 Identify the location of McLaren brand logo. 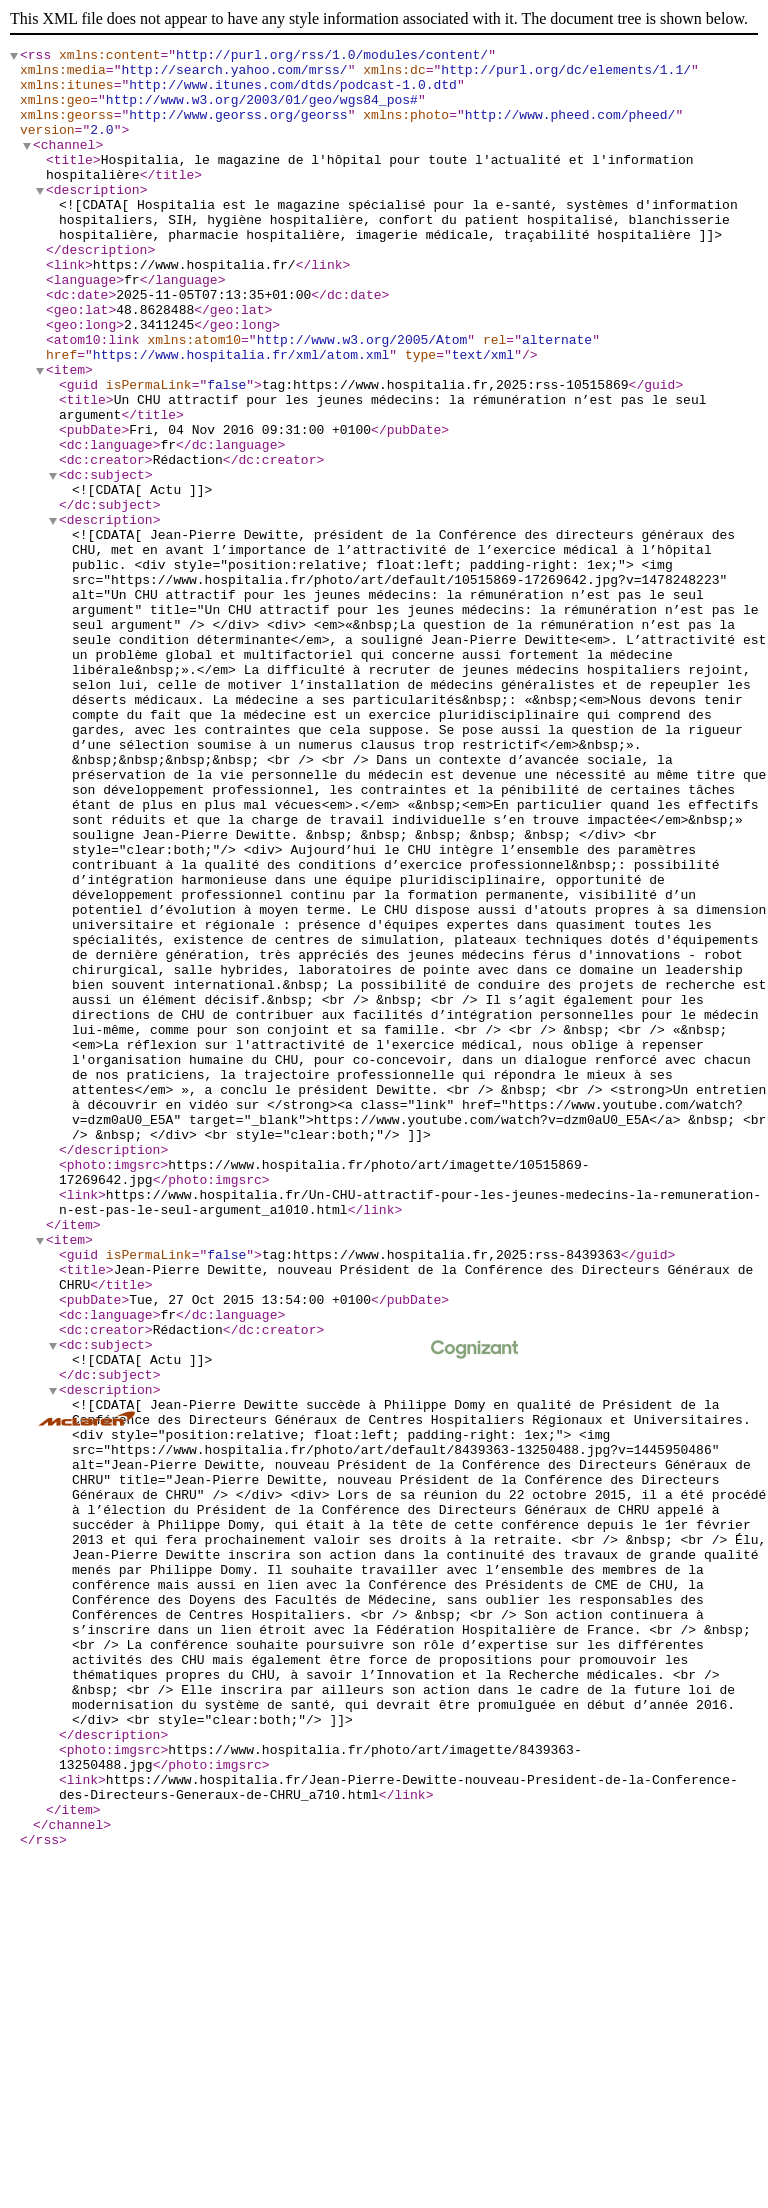
(86, 1418).